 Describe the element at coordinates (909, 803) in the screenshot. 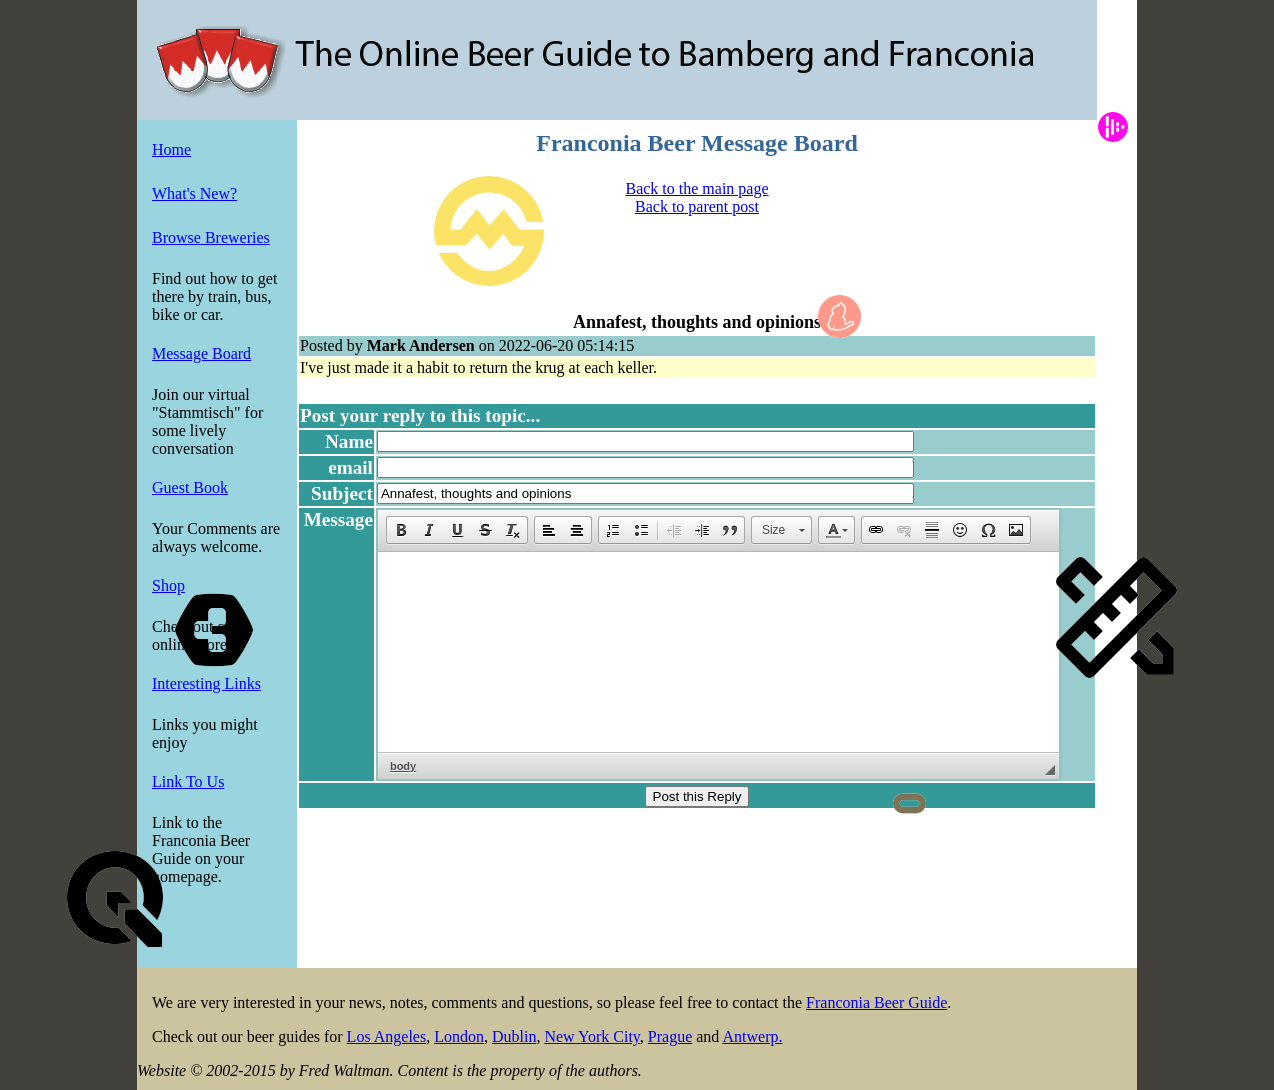

I see `open Oculus VR app or settings` at that location.